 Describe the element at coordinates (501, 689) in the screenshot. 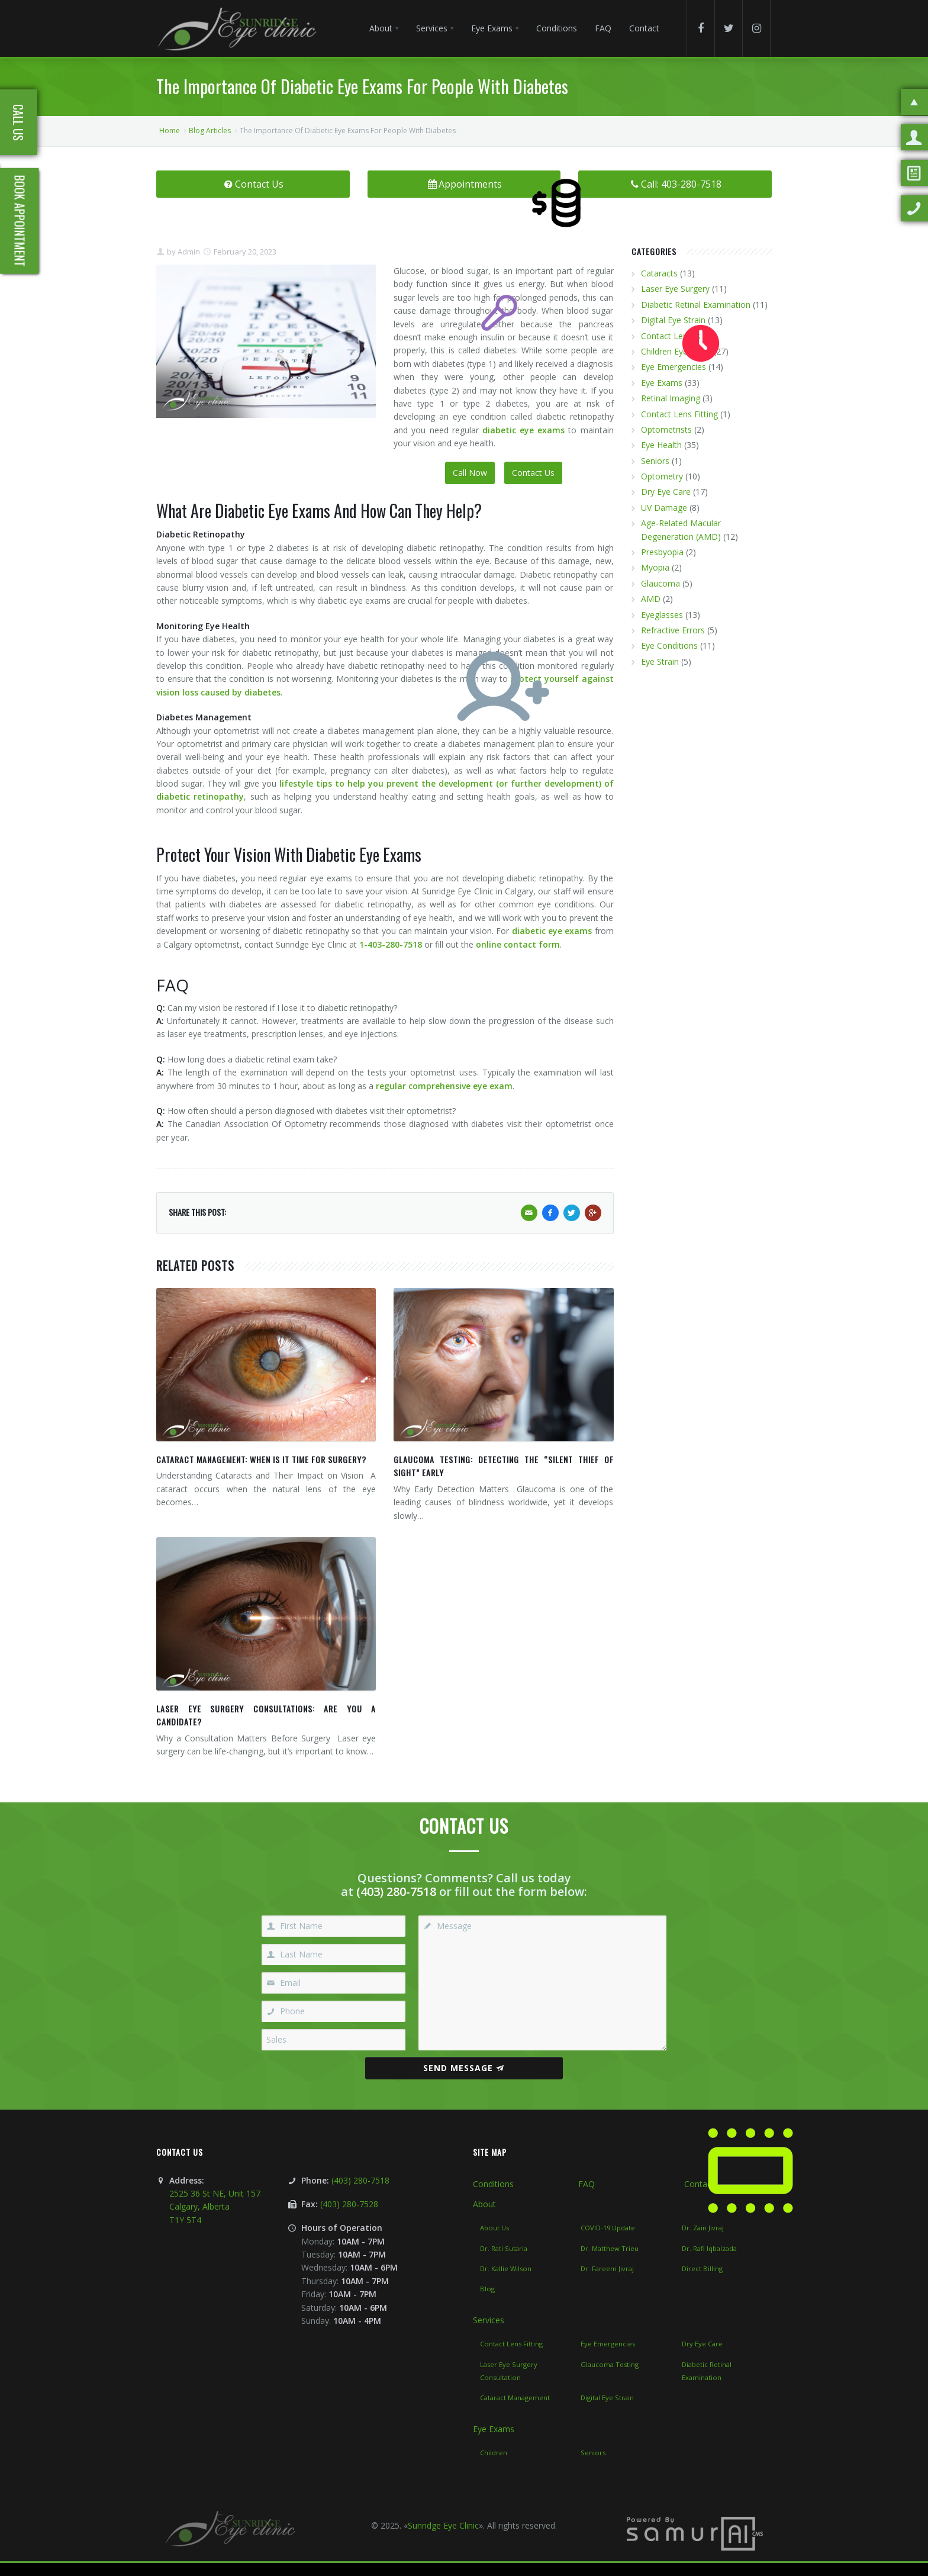

I see `add a new user or contact` at that location.